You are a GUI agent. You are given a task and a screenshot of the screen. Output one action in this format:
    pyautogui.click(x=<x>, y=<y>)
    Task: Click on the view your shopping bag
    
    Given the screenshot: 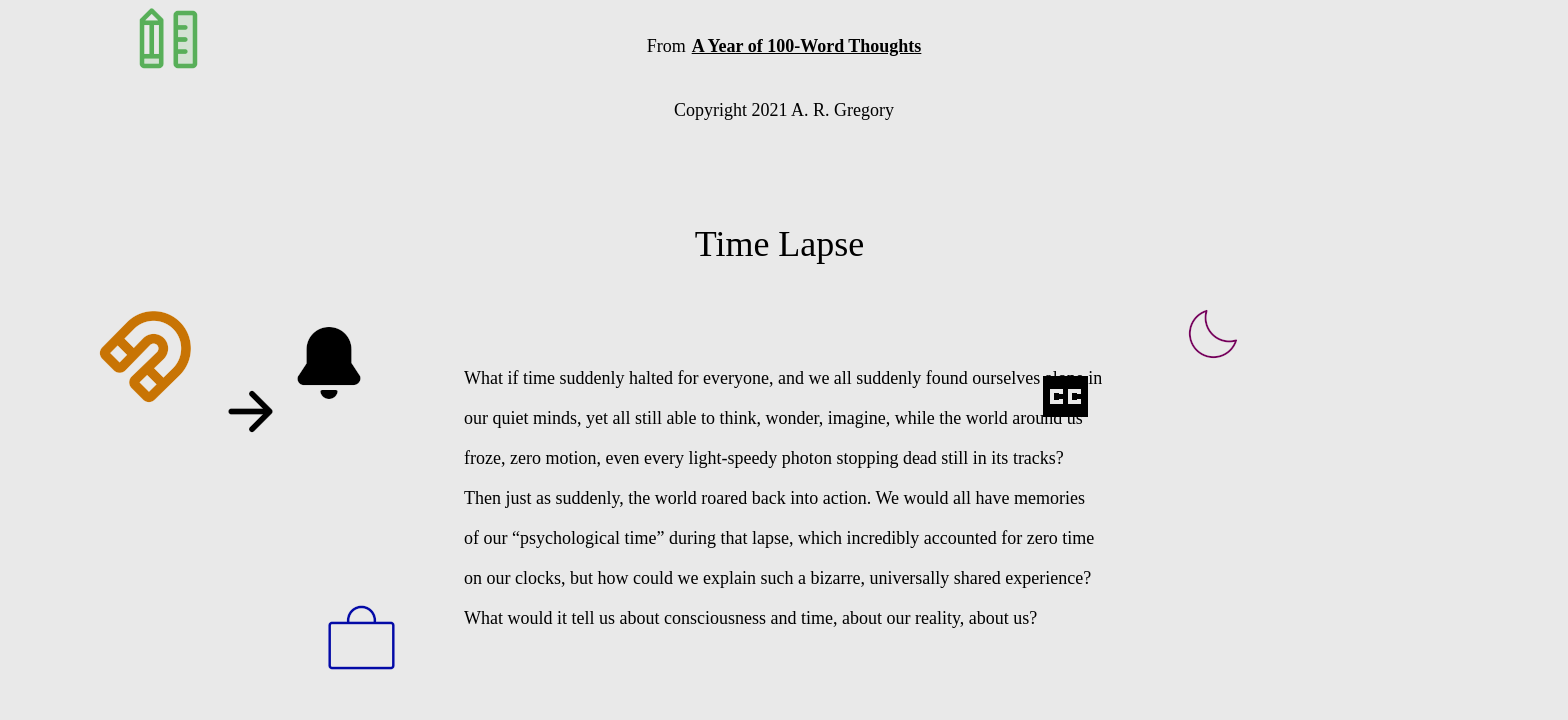 What is the action you would take?
    pyautogui.click(x=361, y=641)
    